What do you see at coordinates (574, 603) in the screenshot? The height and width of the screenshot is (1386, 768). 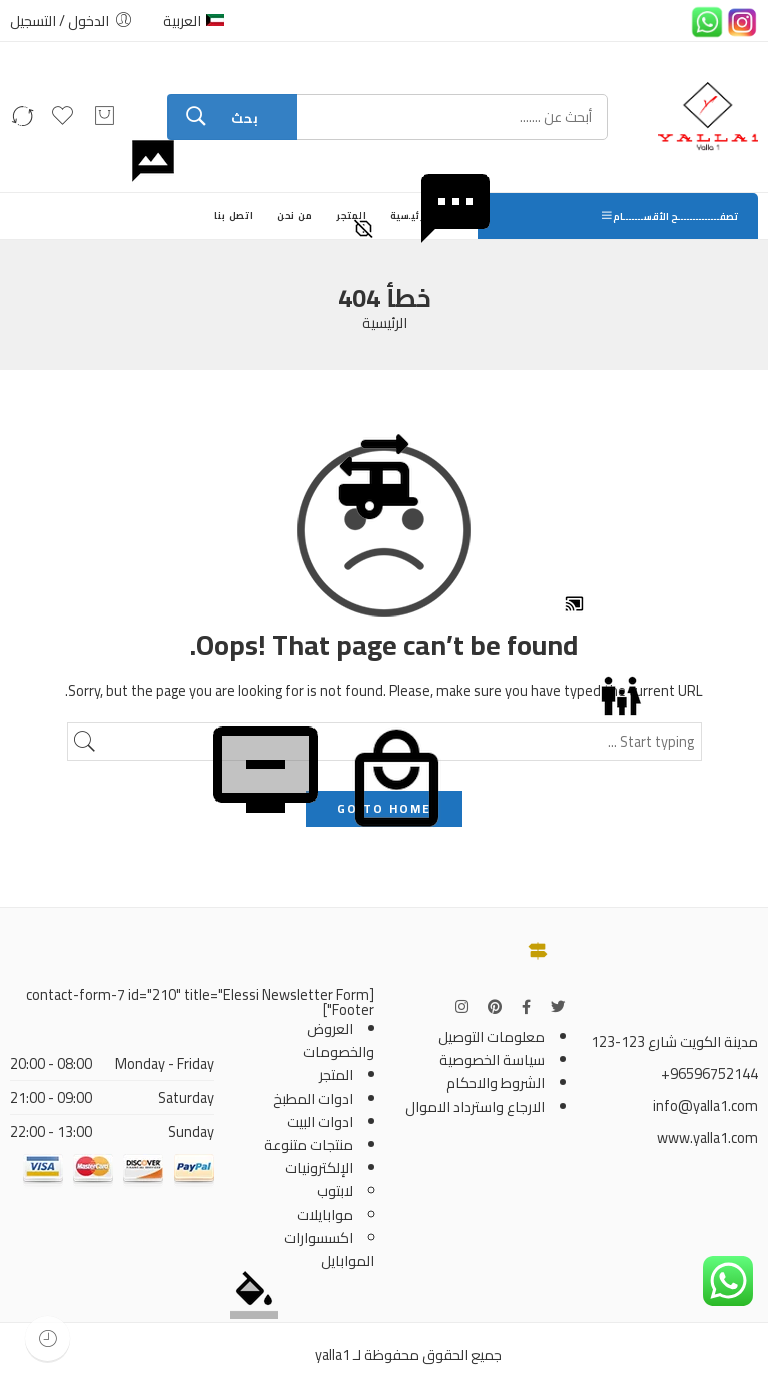 I see `indicates active connection to a casting device` at bounding box center [574, 603].